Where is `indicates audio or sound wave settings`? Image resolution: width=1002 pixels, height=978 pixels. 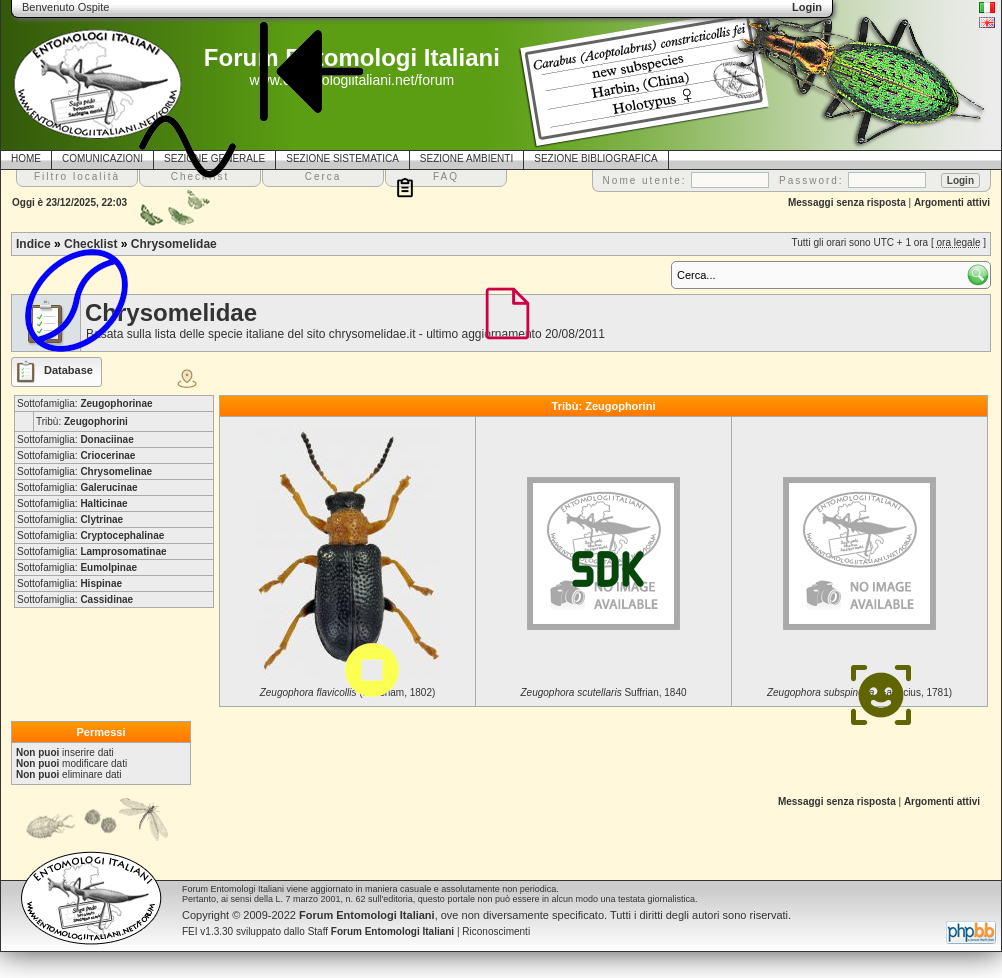
indicates audio or sound wave settings is located at coordinates (187, 146).